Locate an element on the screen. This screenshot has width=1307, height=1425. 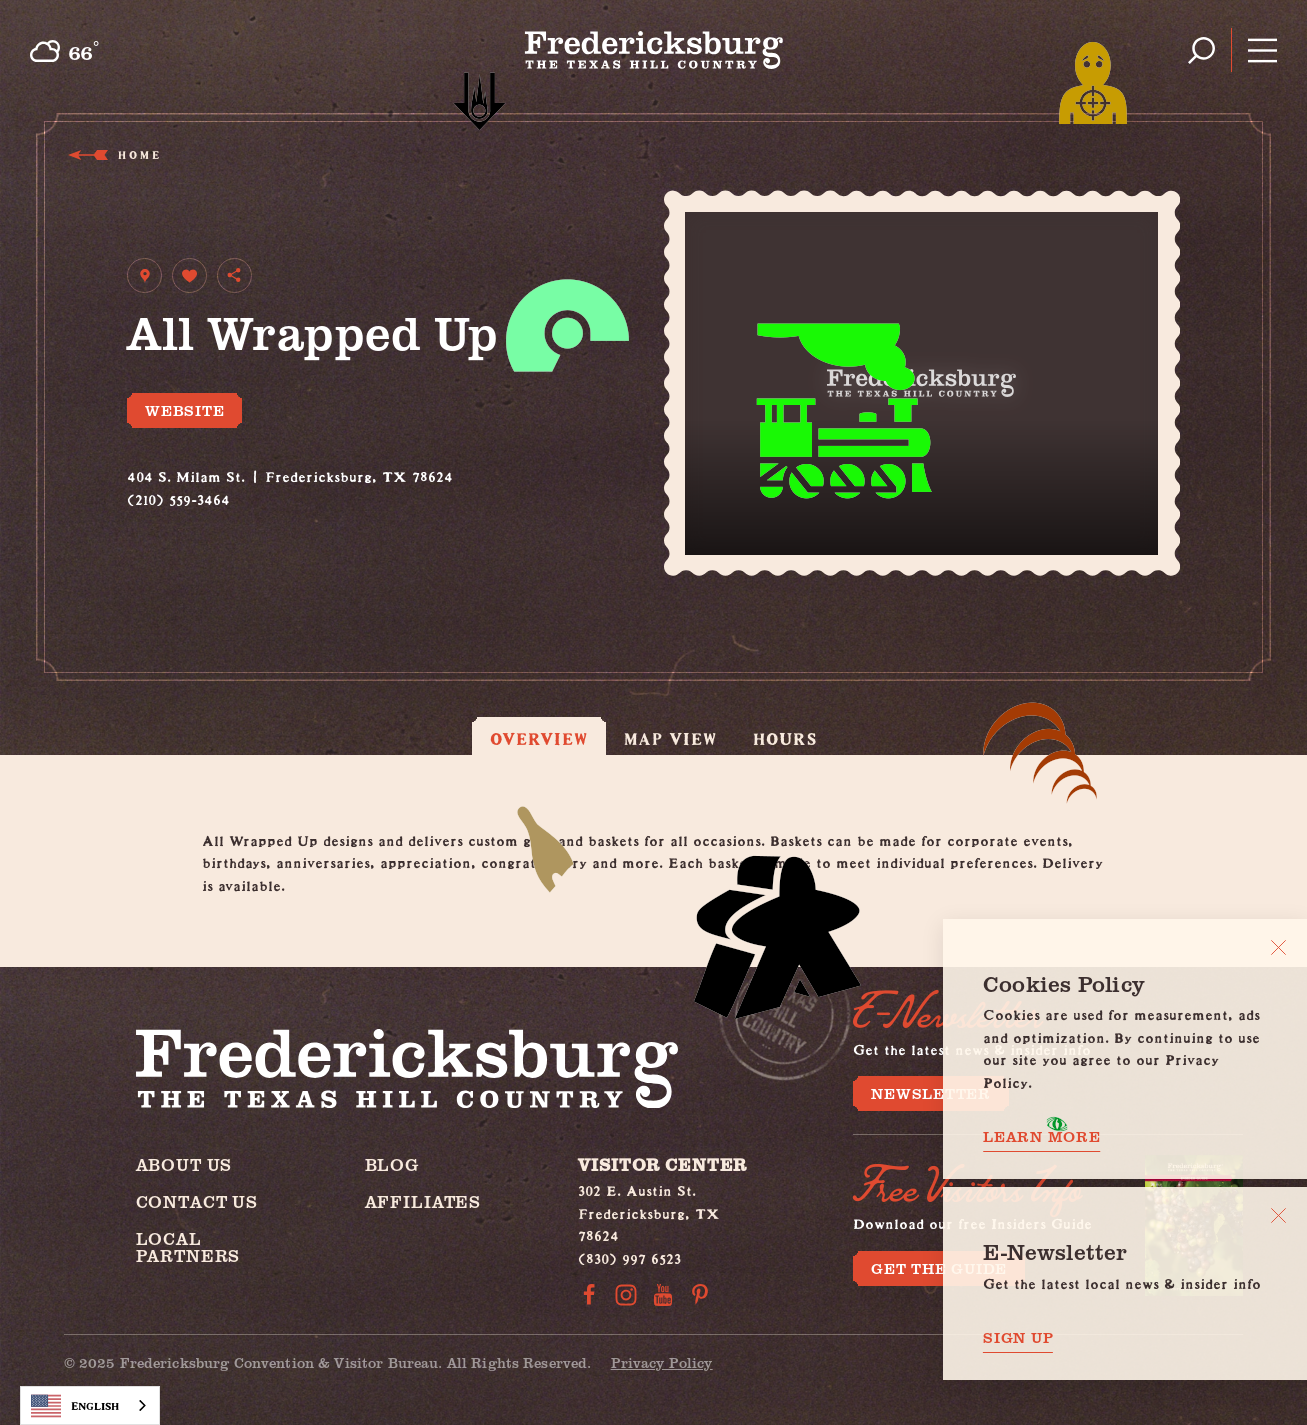
access board game or tabletop gaming features is located at coordinates (777, 937).